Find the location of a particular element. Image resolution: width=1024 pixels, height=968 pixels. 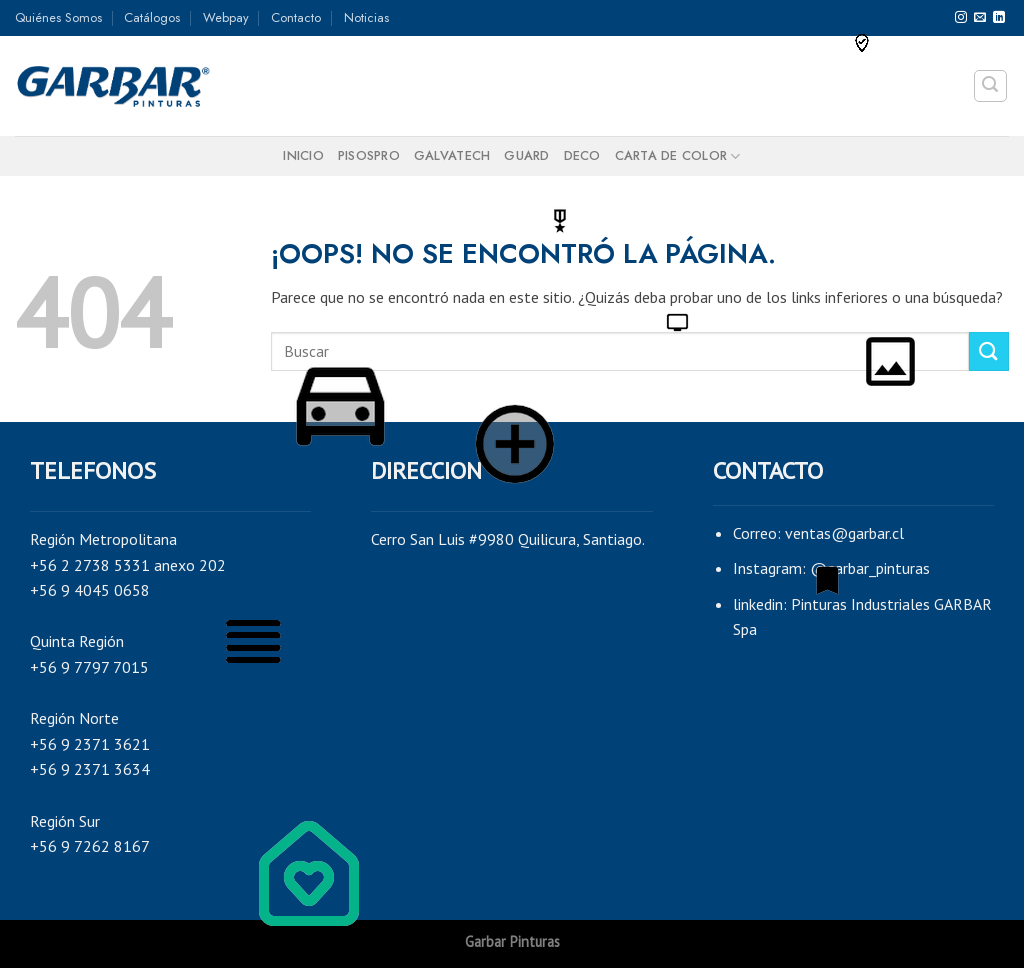

get driving directions is located at coordinates (340, 401).